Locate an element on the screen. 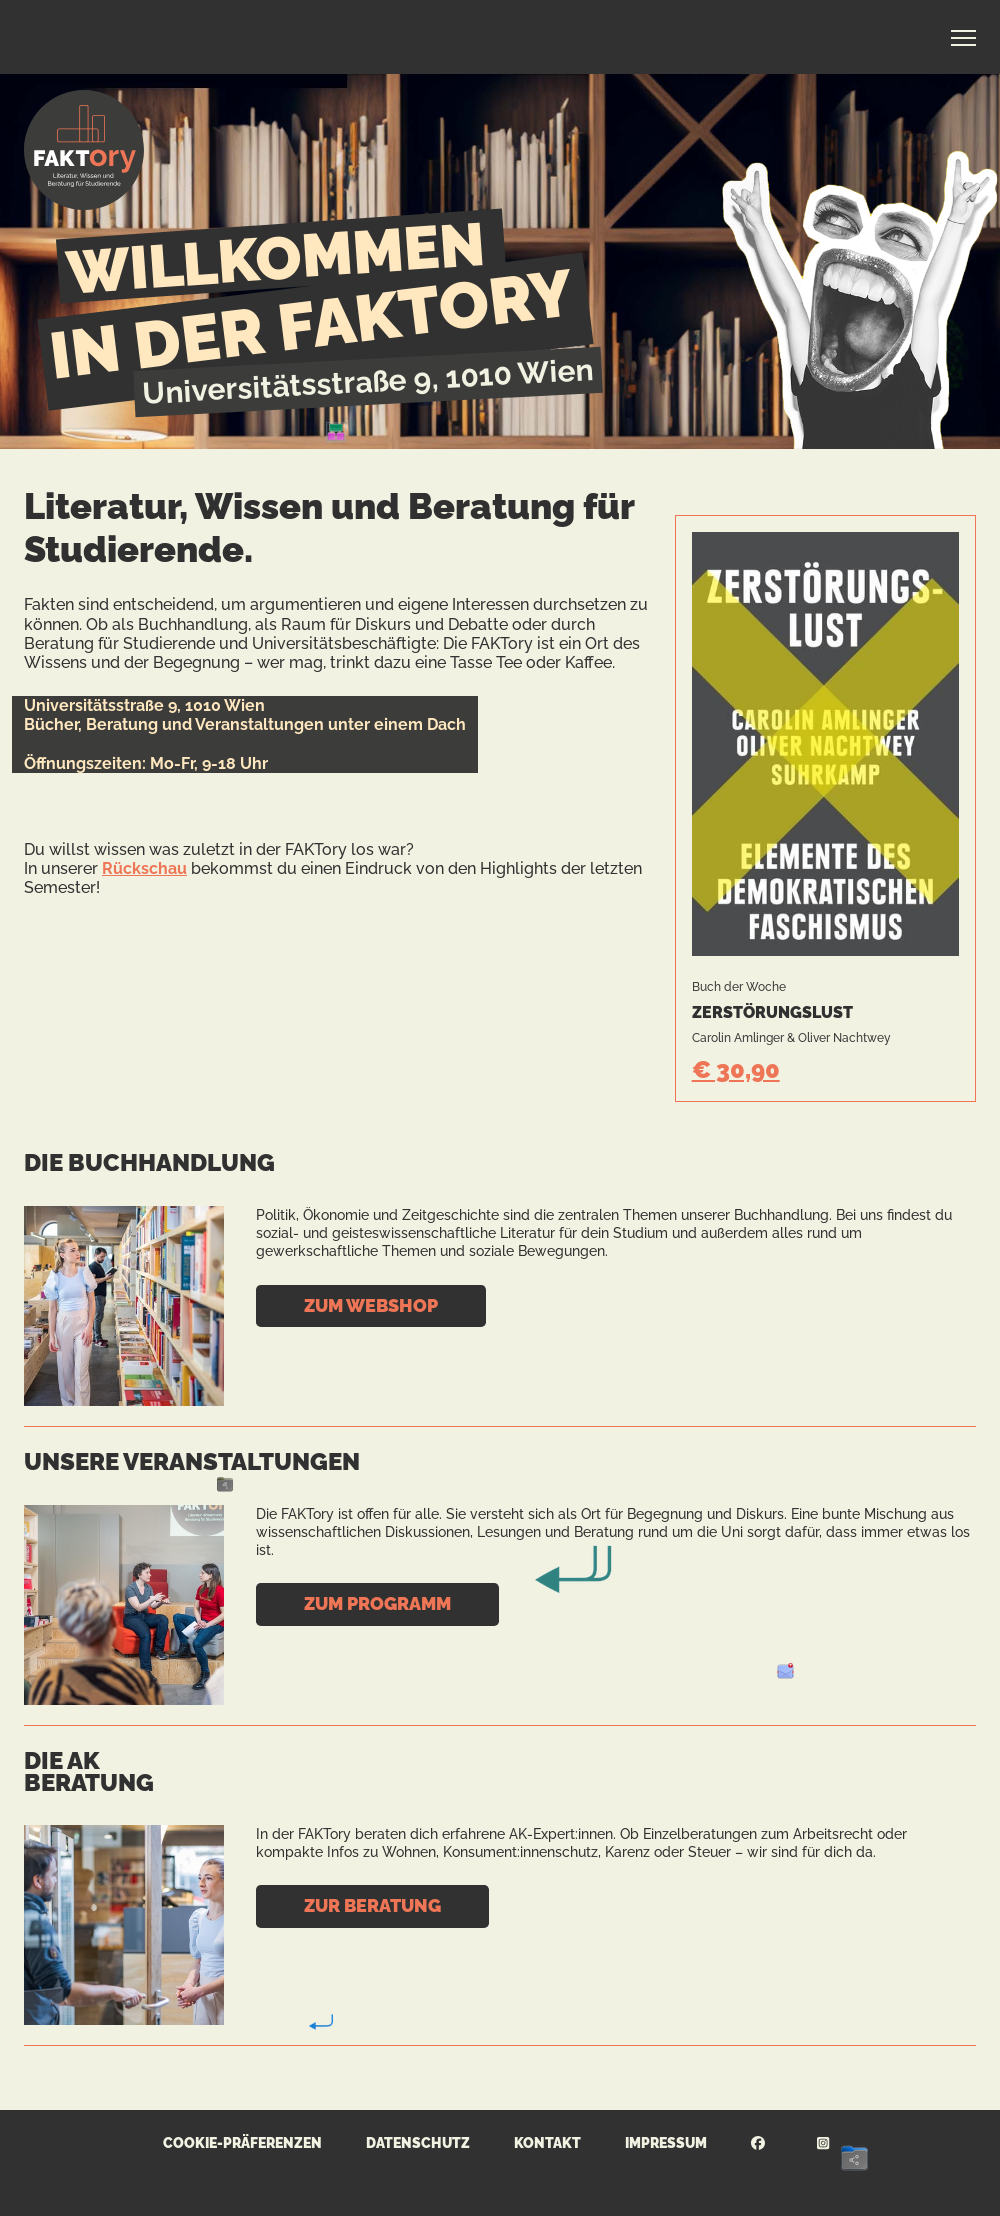 The height and width of the screenshot is (2216, 1000). folder synced with insync cloud service is located at coordinates (225, 1484).